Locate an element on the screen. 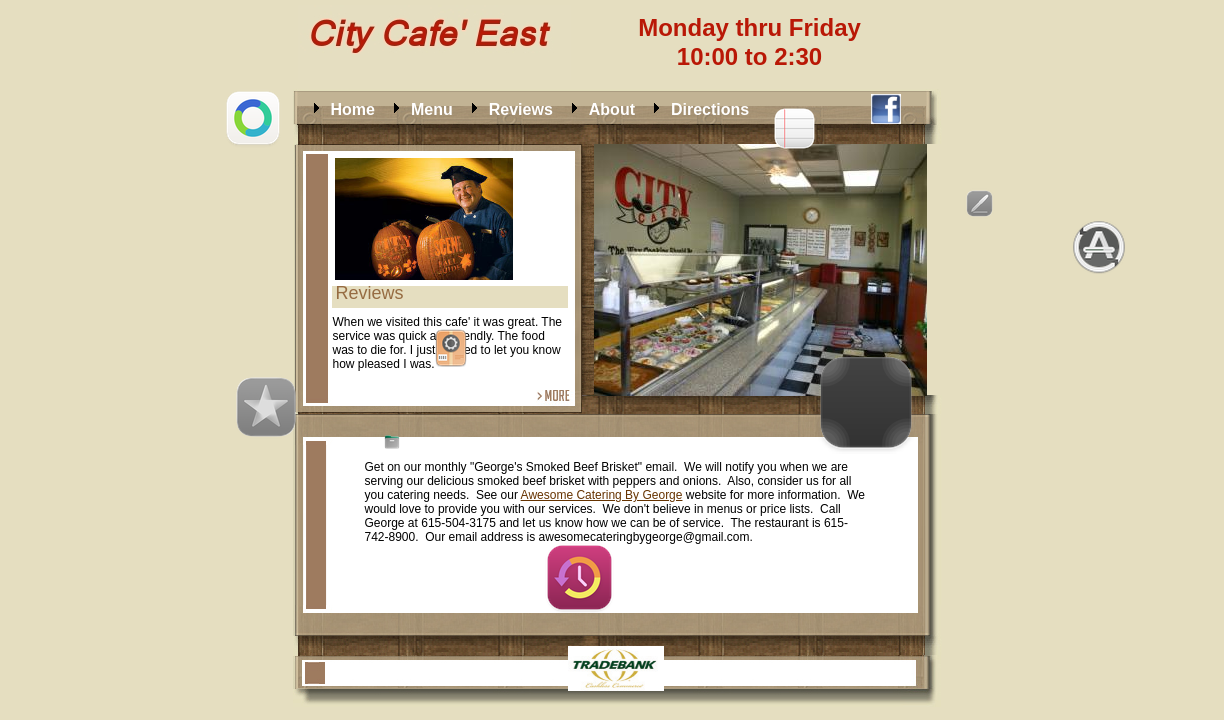 The height and width of the screenshot is (720, 1224). open Pages for document editing is located at coordinates (979, 203).